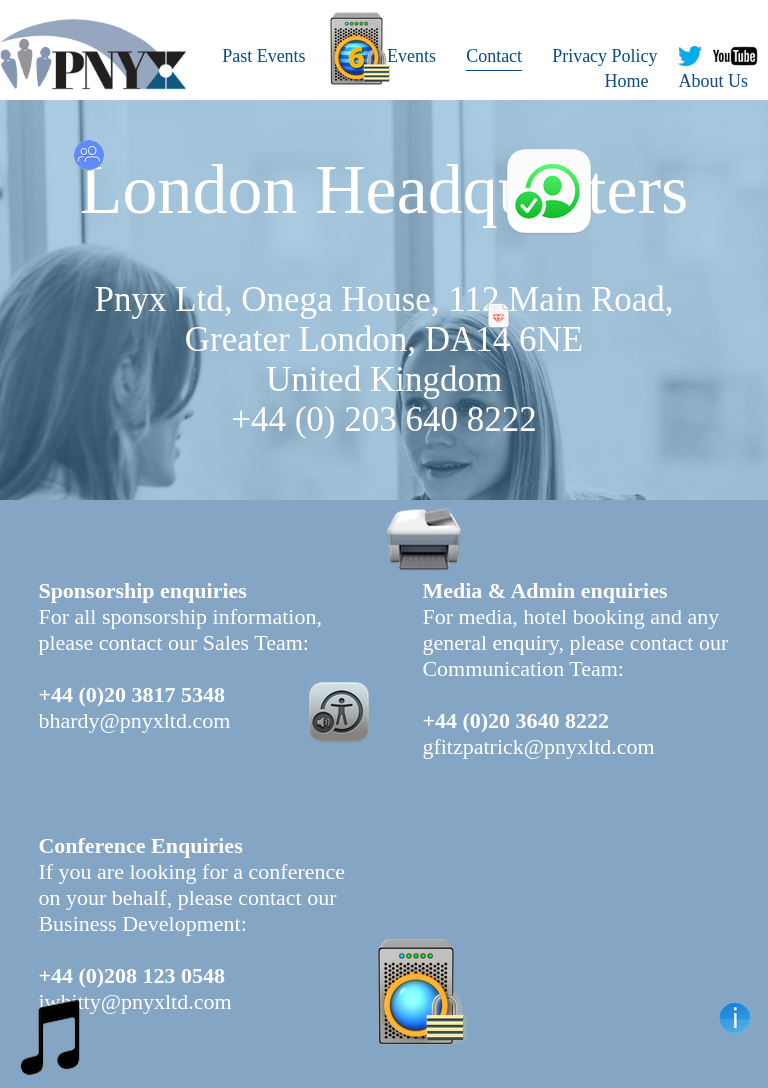 This screenshot has width=768, height=1088. What do you see at coordinates (416, 992) in the screenshot?
I see `indicates a locked non-RAID storage device` at bounding box center [416, 992].